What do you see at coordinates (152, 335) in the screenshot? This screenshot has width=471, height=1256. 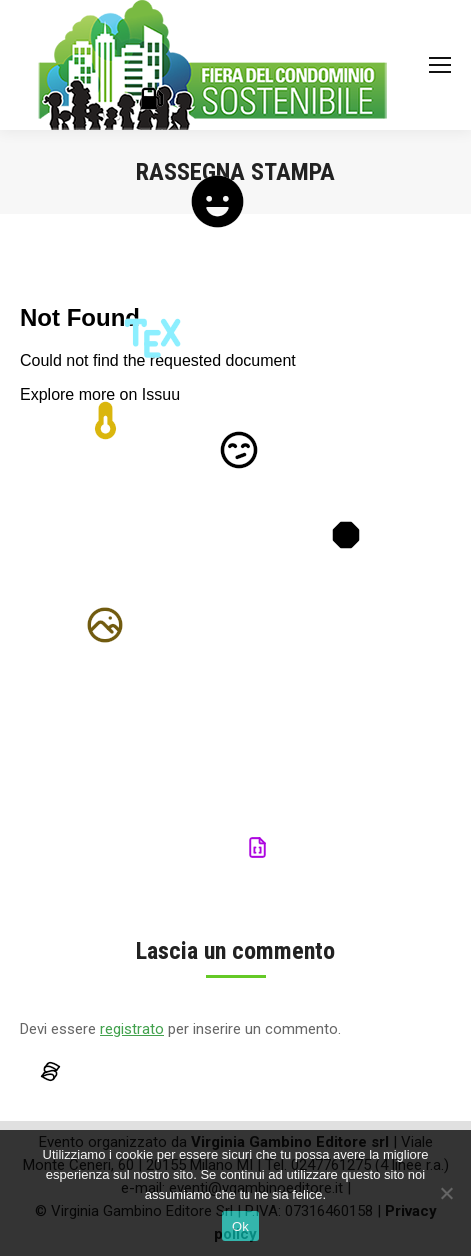 I see `format document using TeX typesetting` at bounding box center [152, 335].